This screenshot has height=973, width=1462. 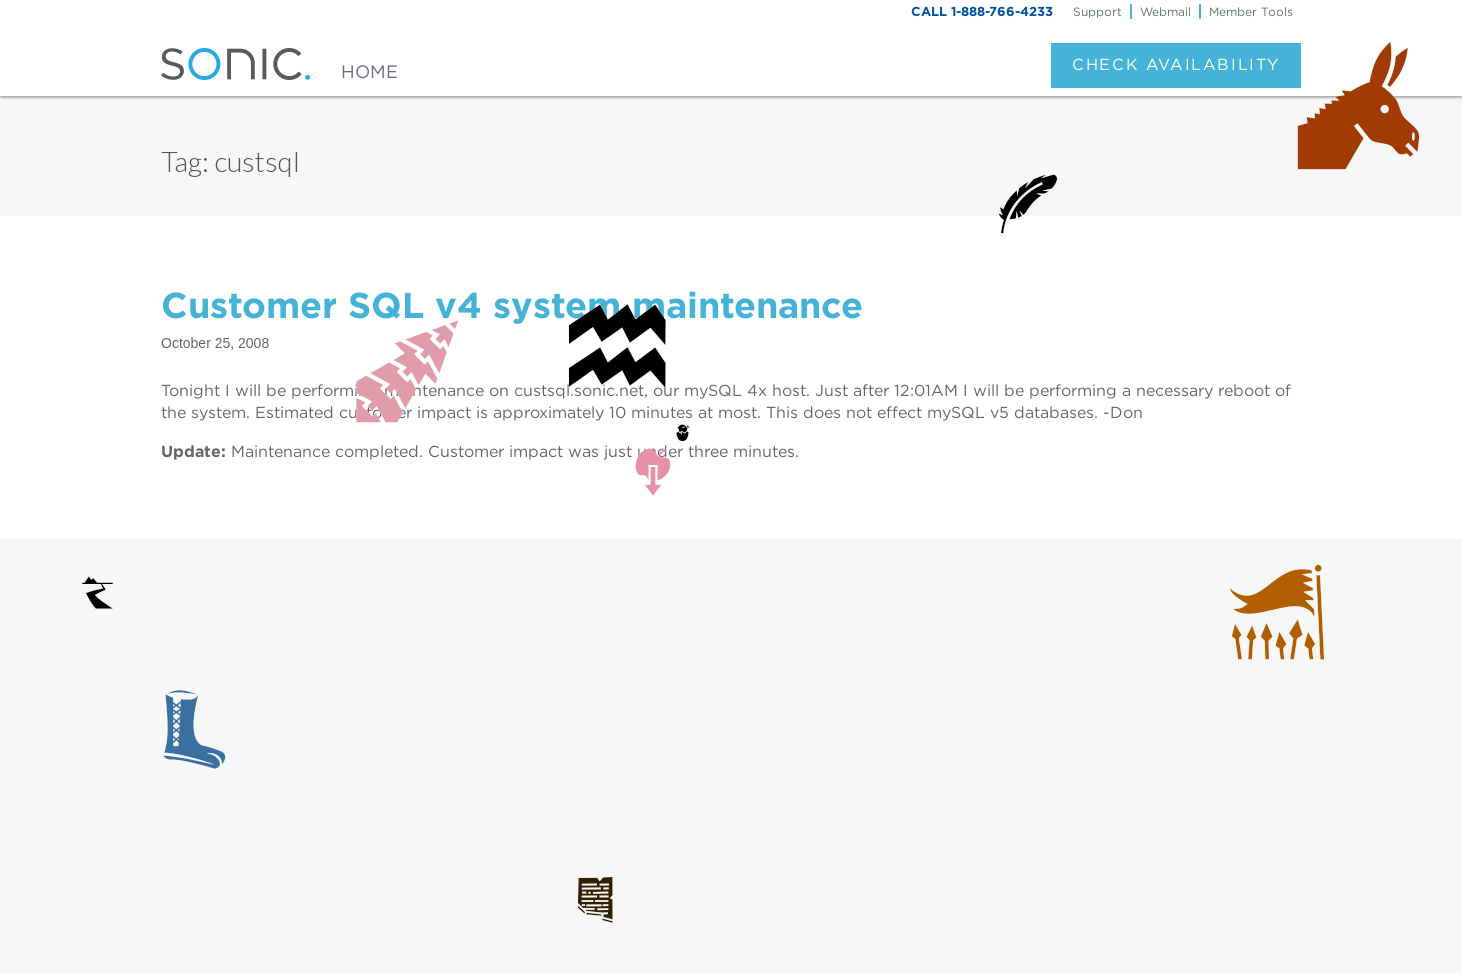 I want to click on indicates vehicle drift or traction loss in a racing game, so click(x=407, y=371).